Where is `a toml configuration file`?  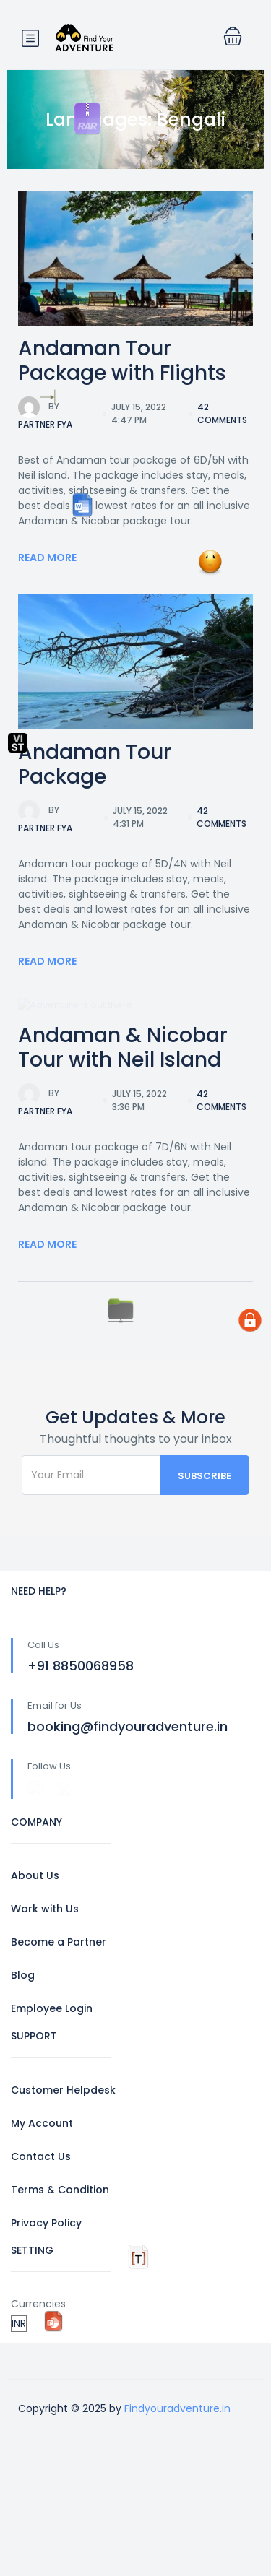
a toml configuration file is located at coordinates (138, 2256).